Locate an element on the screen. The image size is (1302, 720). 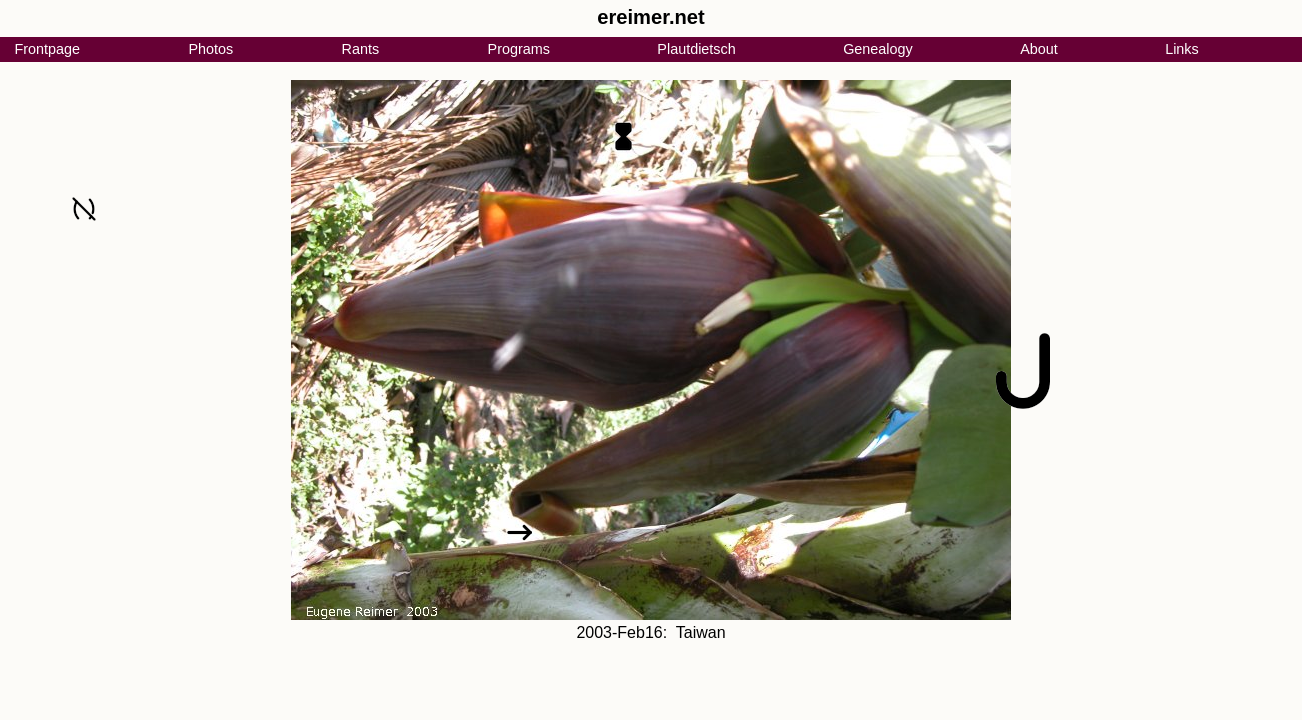
the letter J text element or keyboard shortcut indicator is located at coordinates (1023, 371).